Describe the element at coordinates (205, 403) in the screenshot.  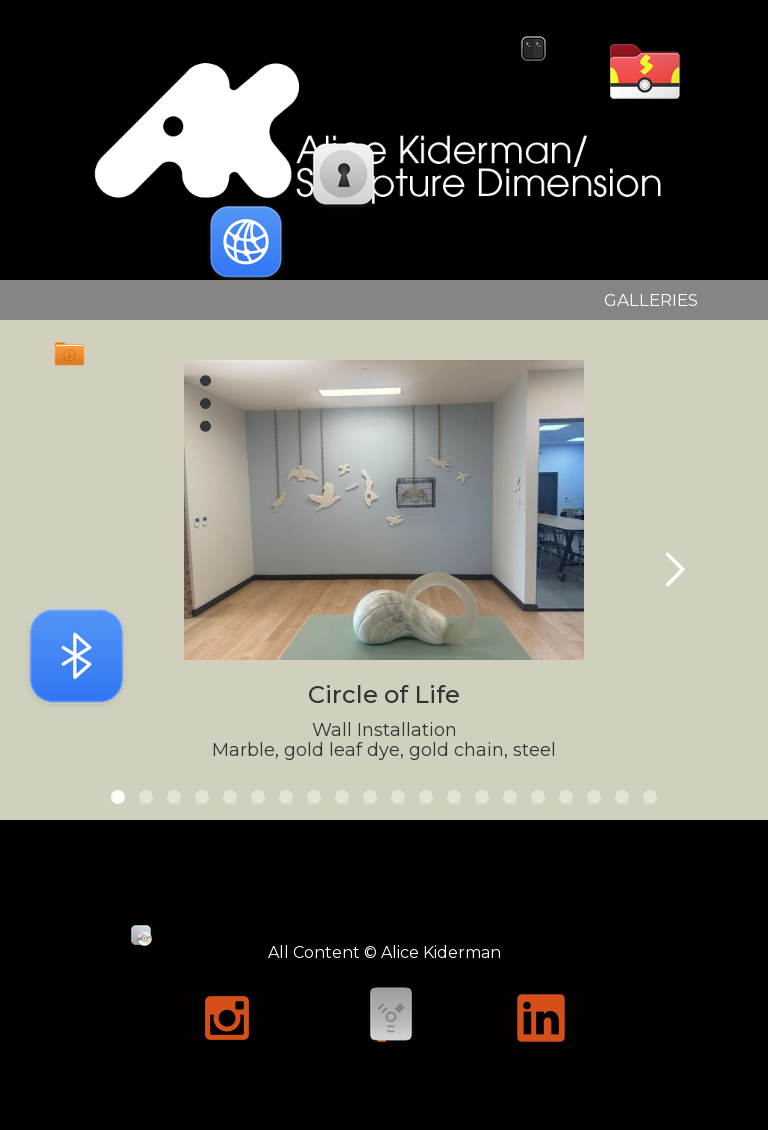
I see `access more options or settings` at that location.